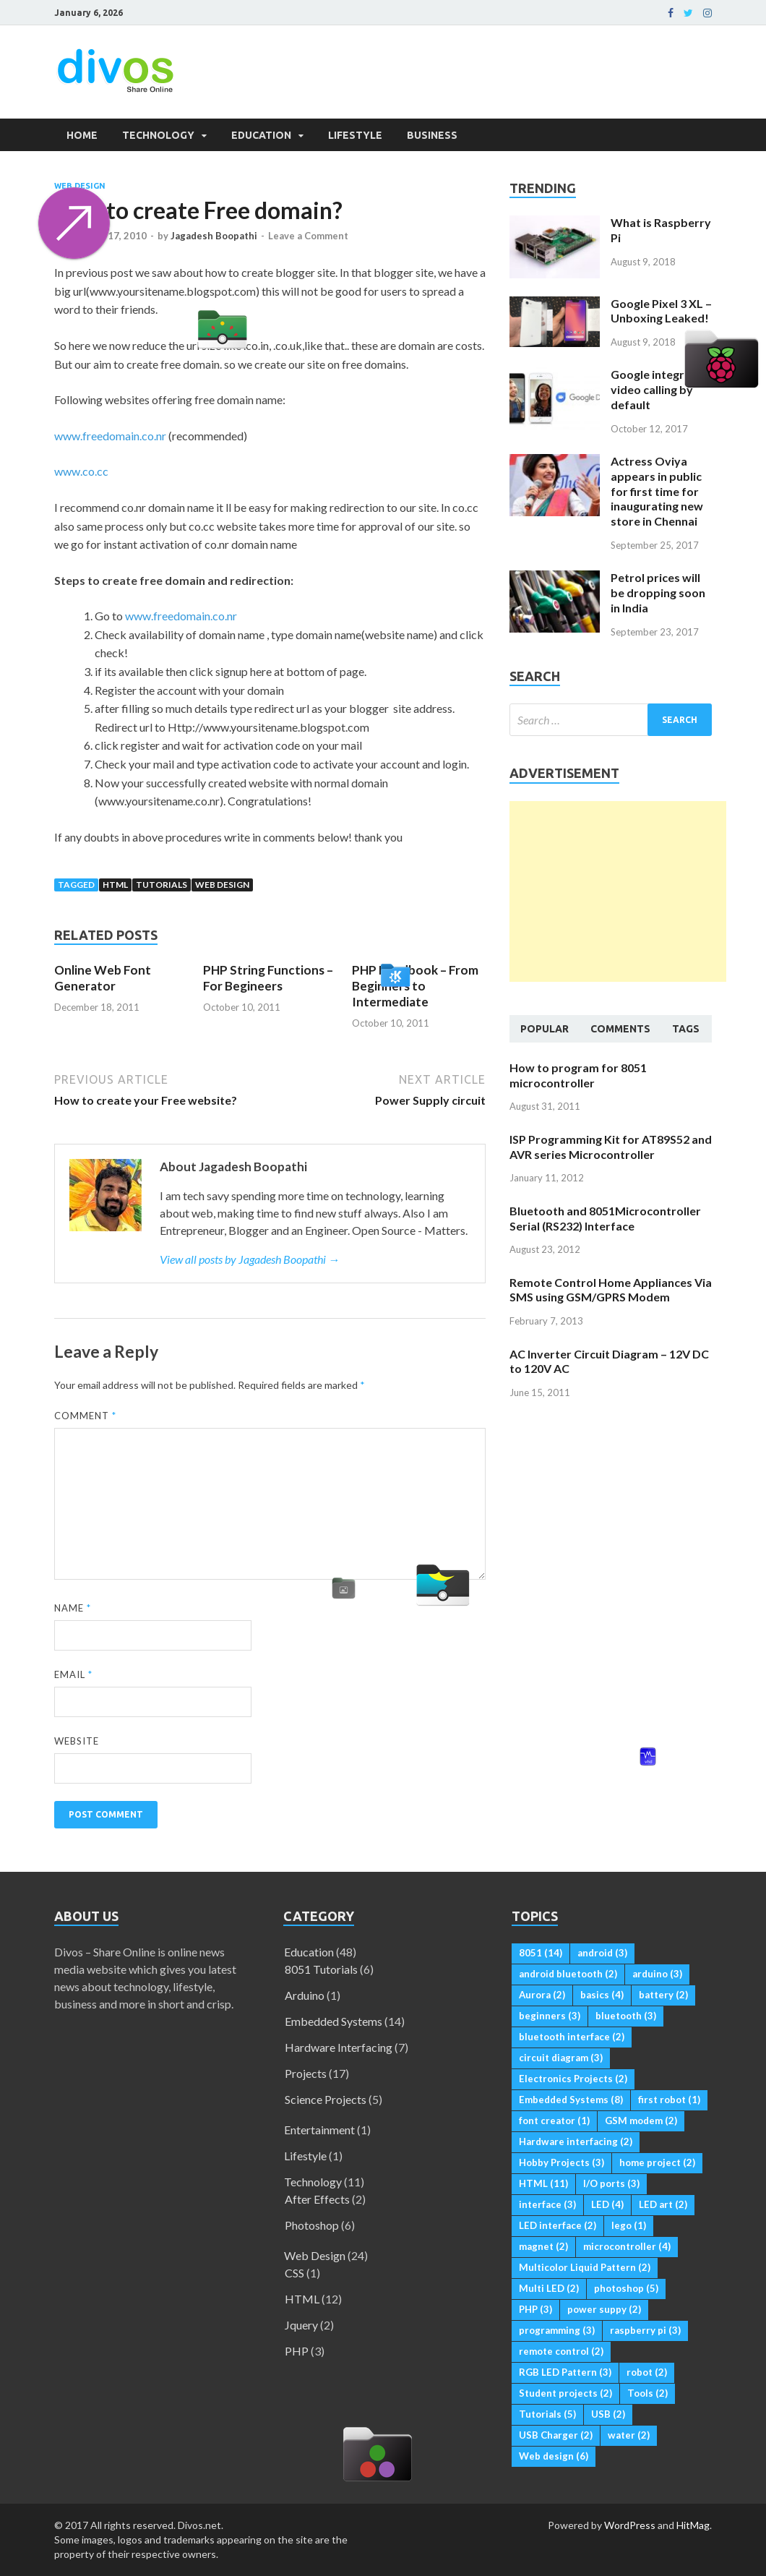  What do you see at coordinates (222, 330) in the screenshot?
I see `open pokémon friend ball themed folder` at bounding box center [222, 330].